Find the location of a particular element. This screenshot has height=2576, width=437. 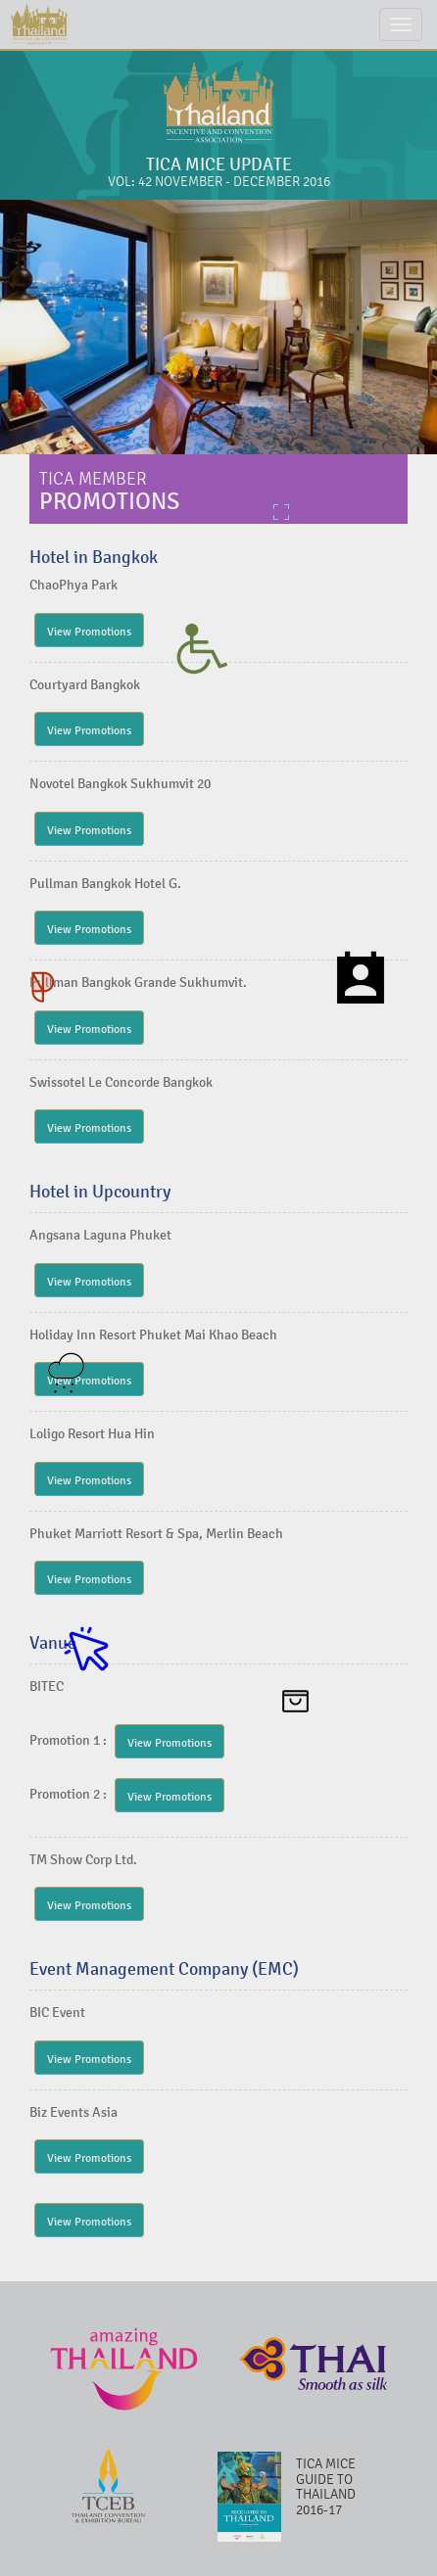

expand to fullscreen mode is located at coordinates (281, 512).